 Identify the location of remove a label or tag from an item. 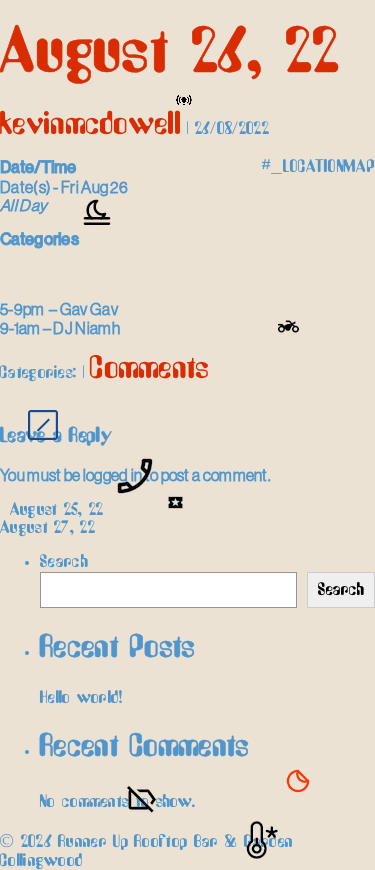
(141, 799).